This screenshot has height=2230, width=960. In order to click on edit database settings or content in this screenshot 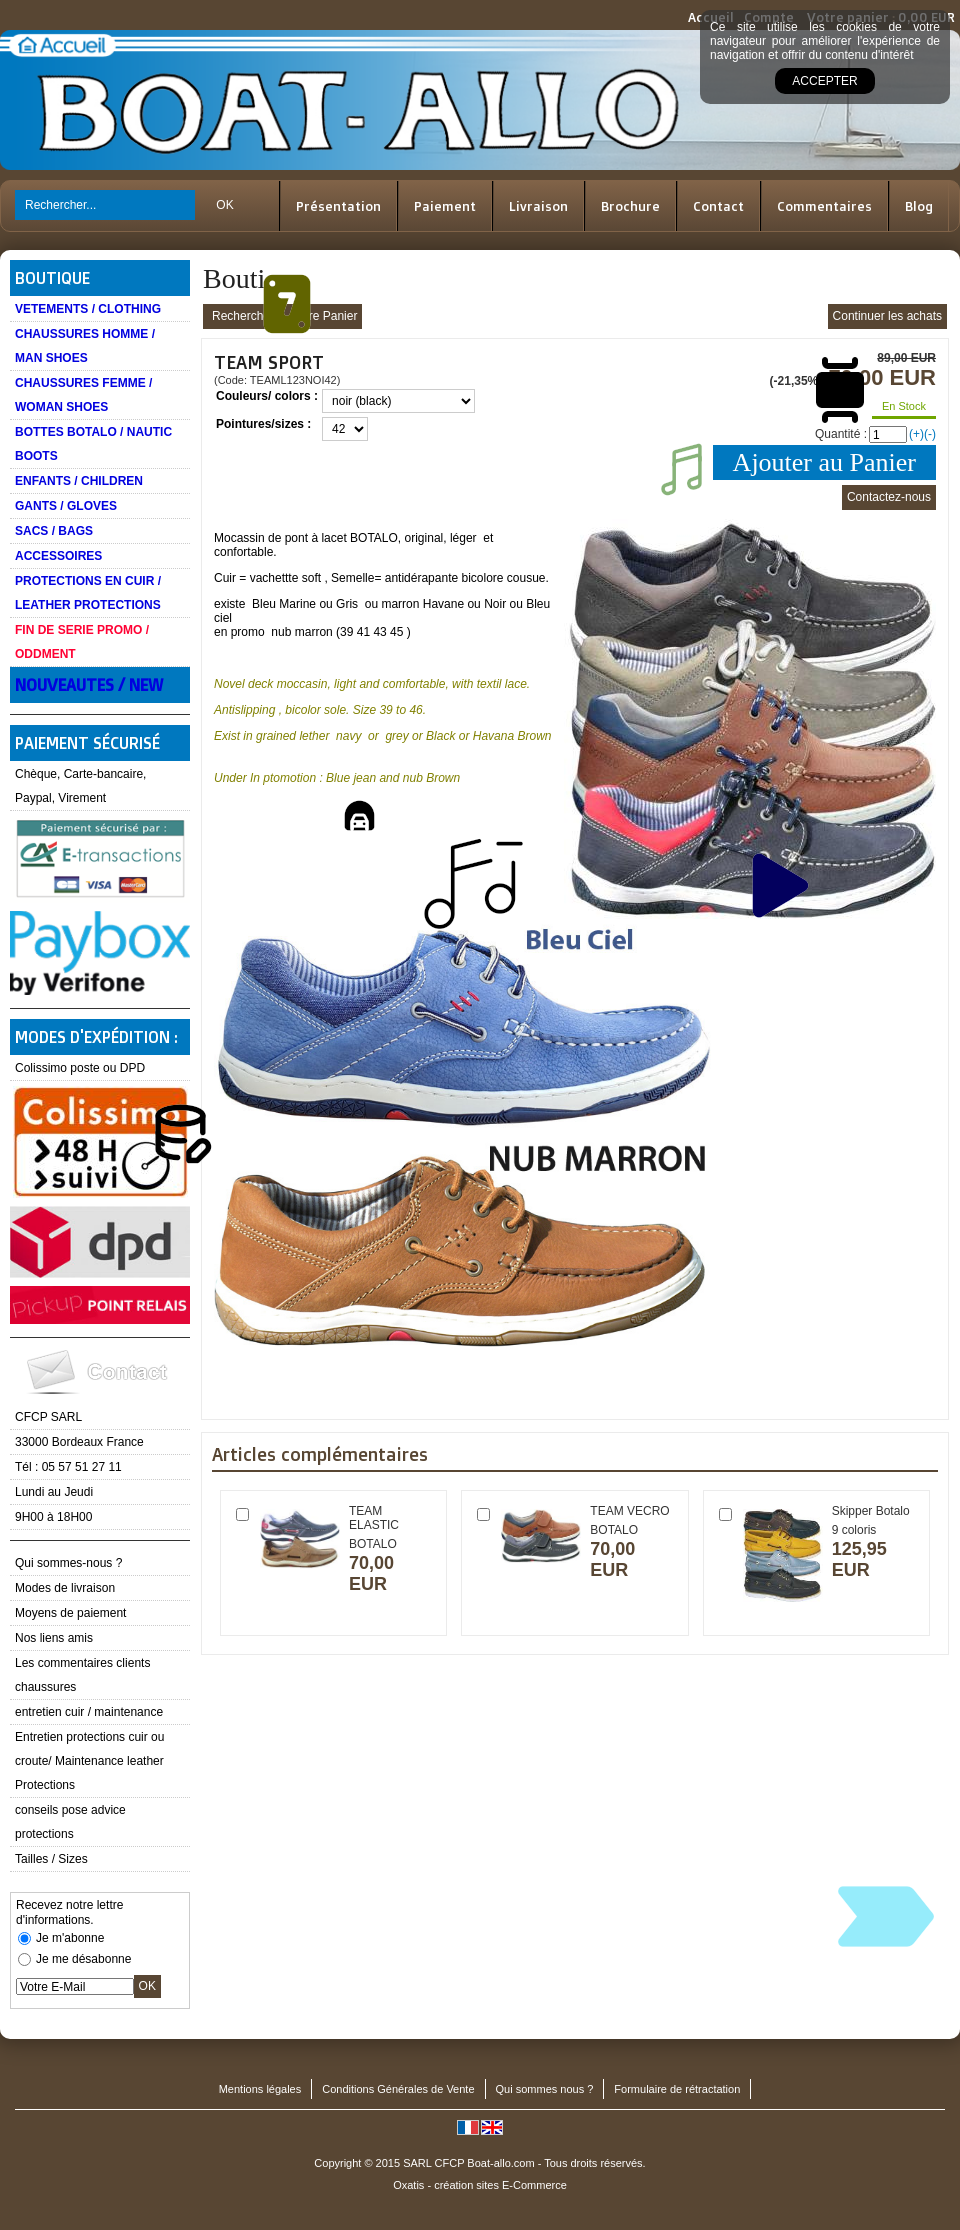, I will do `click(180, 1132)`.